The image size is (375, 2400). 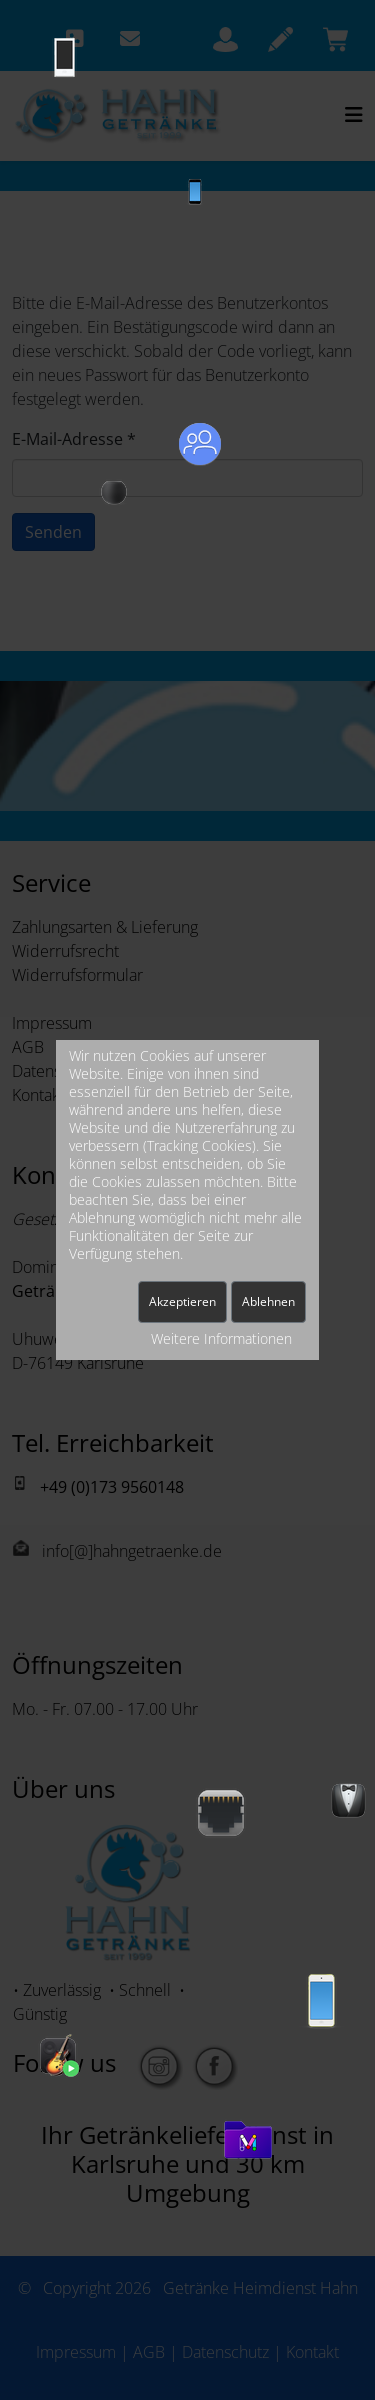 I want to click on ethernet port connection settings, so click(x=221, y=1813).